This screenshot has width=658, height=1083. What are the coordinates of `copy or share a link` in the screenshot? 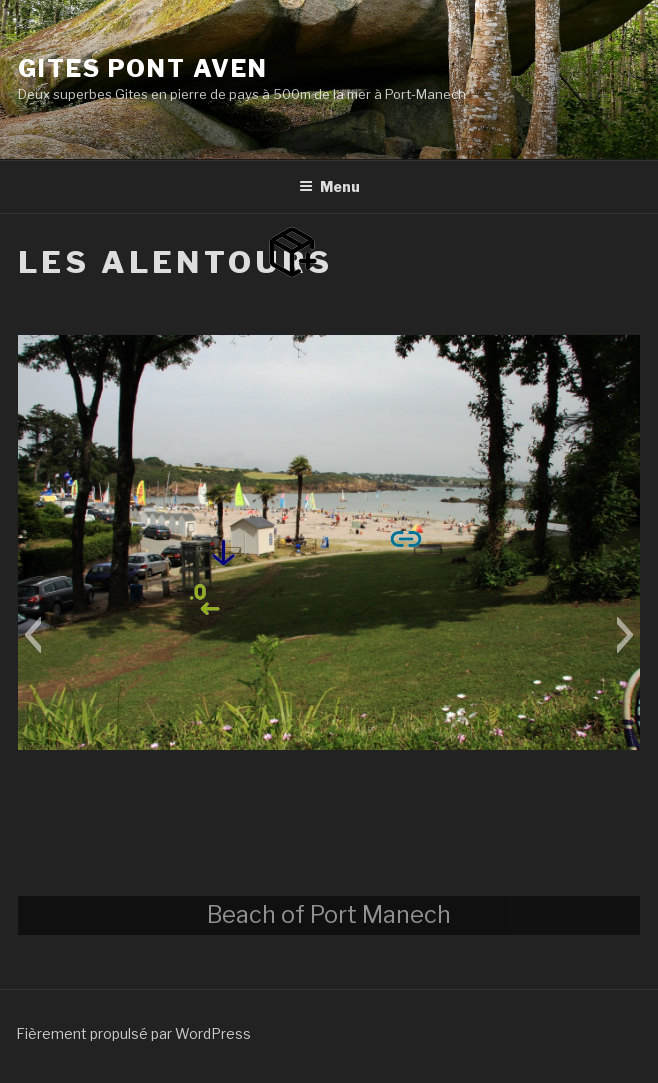 It's located at (406, 539).